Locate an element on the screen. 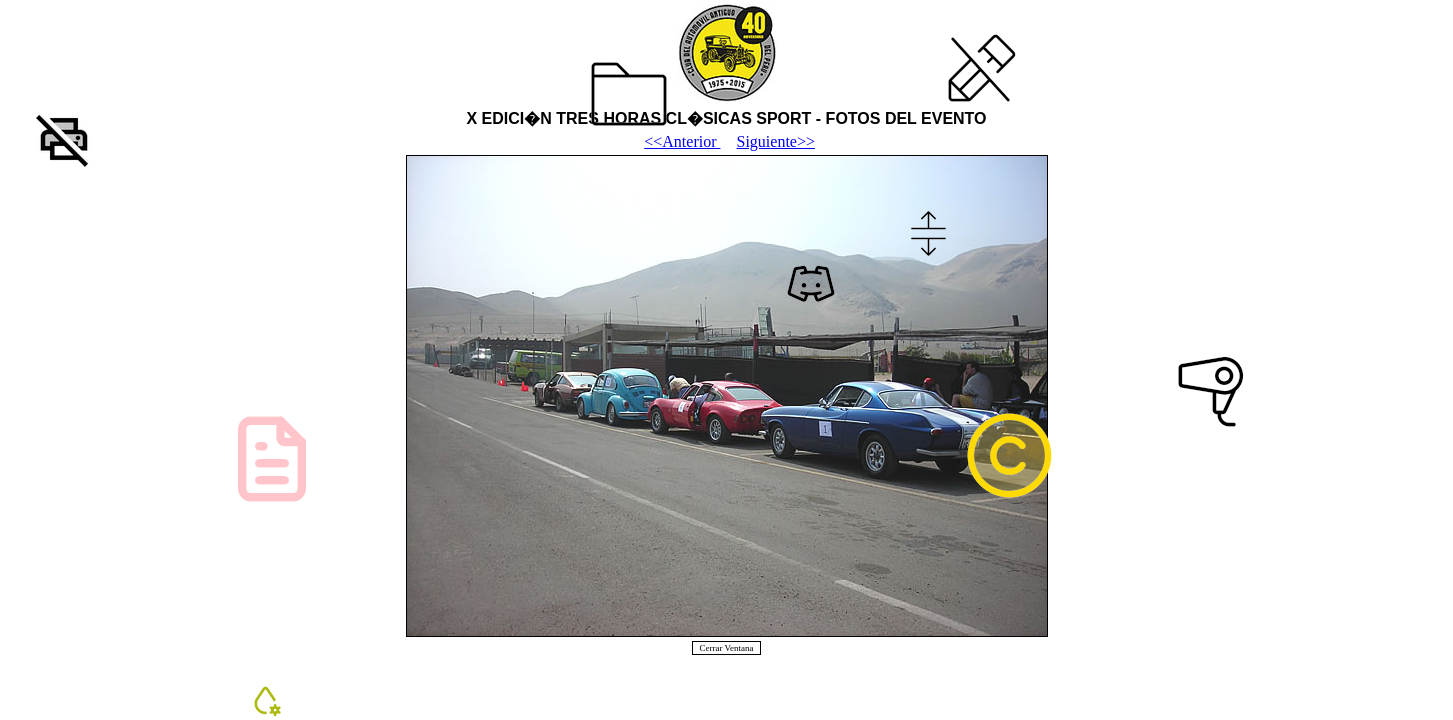 The width and height of the screenshot is (1453, 720). editing is disabled or unavailable is located at coordinates (980, 69).